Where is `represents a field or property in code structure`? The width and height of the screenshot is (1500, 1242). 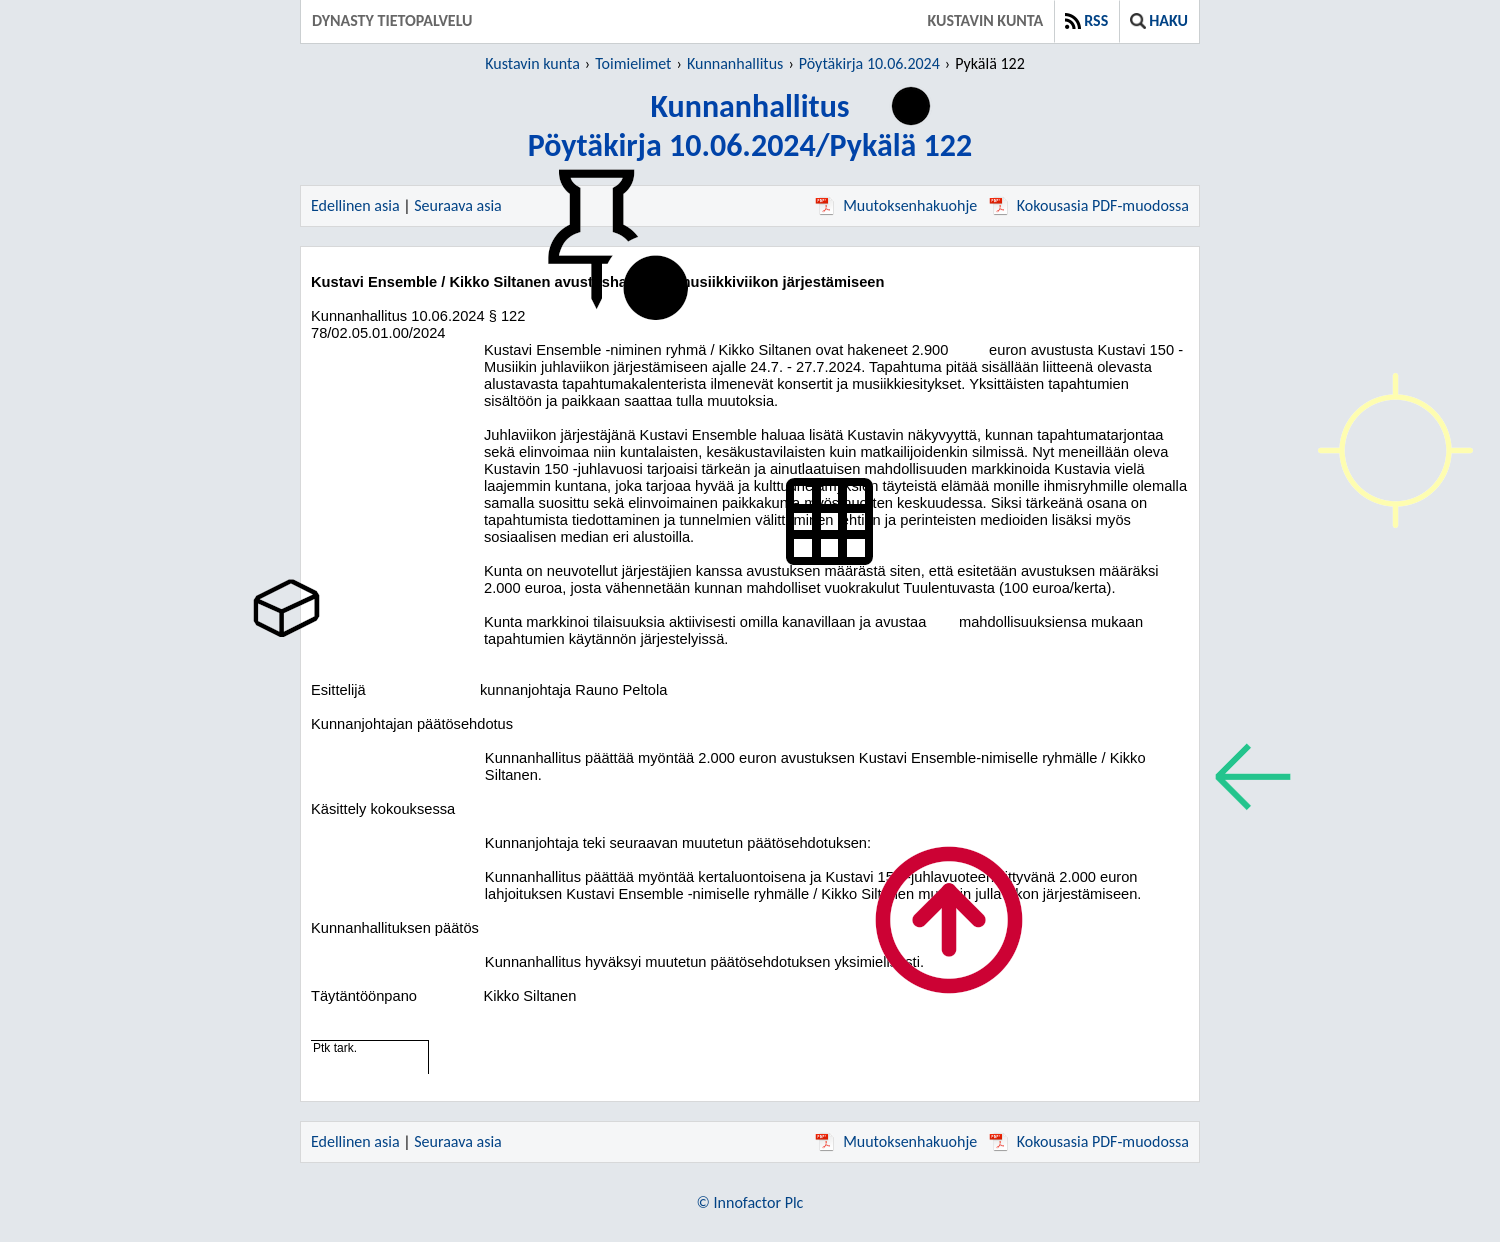
represents a field or property in code structure is located at coordinates (286, 607).